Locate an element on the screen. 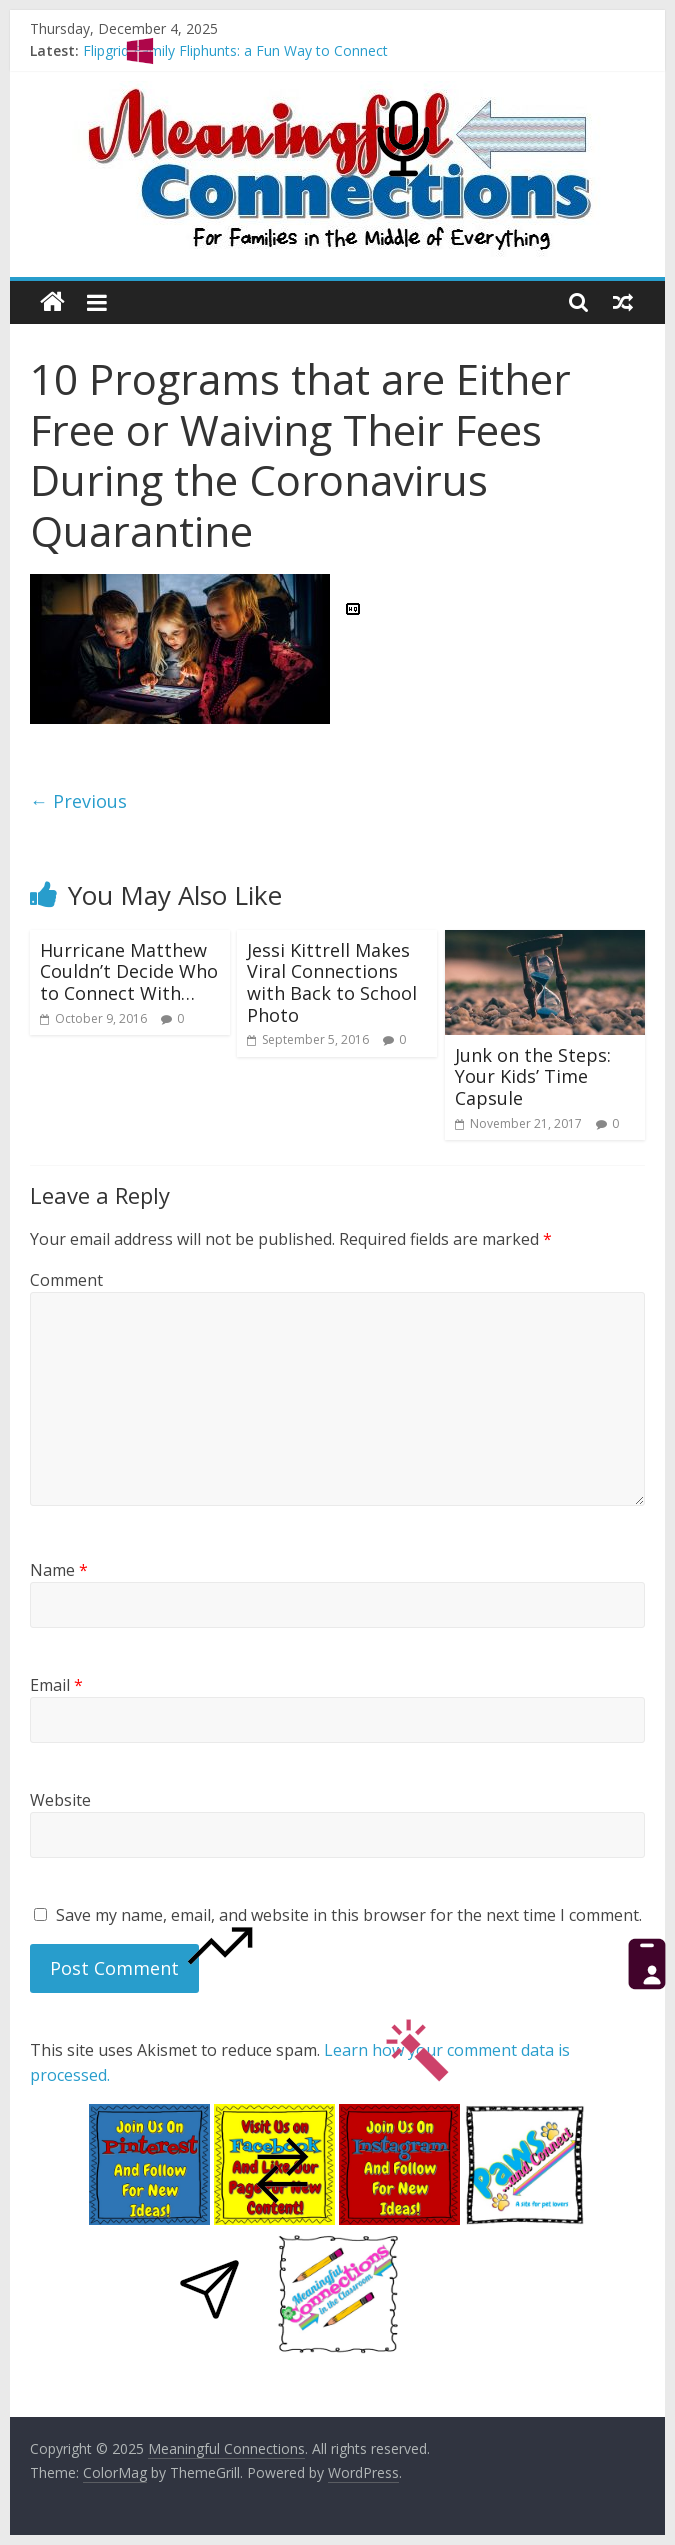 This screenshot has width=675, height=2545. view trending or popular content is located at coordinates (220, 1945).